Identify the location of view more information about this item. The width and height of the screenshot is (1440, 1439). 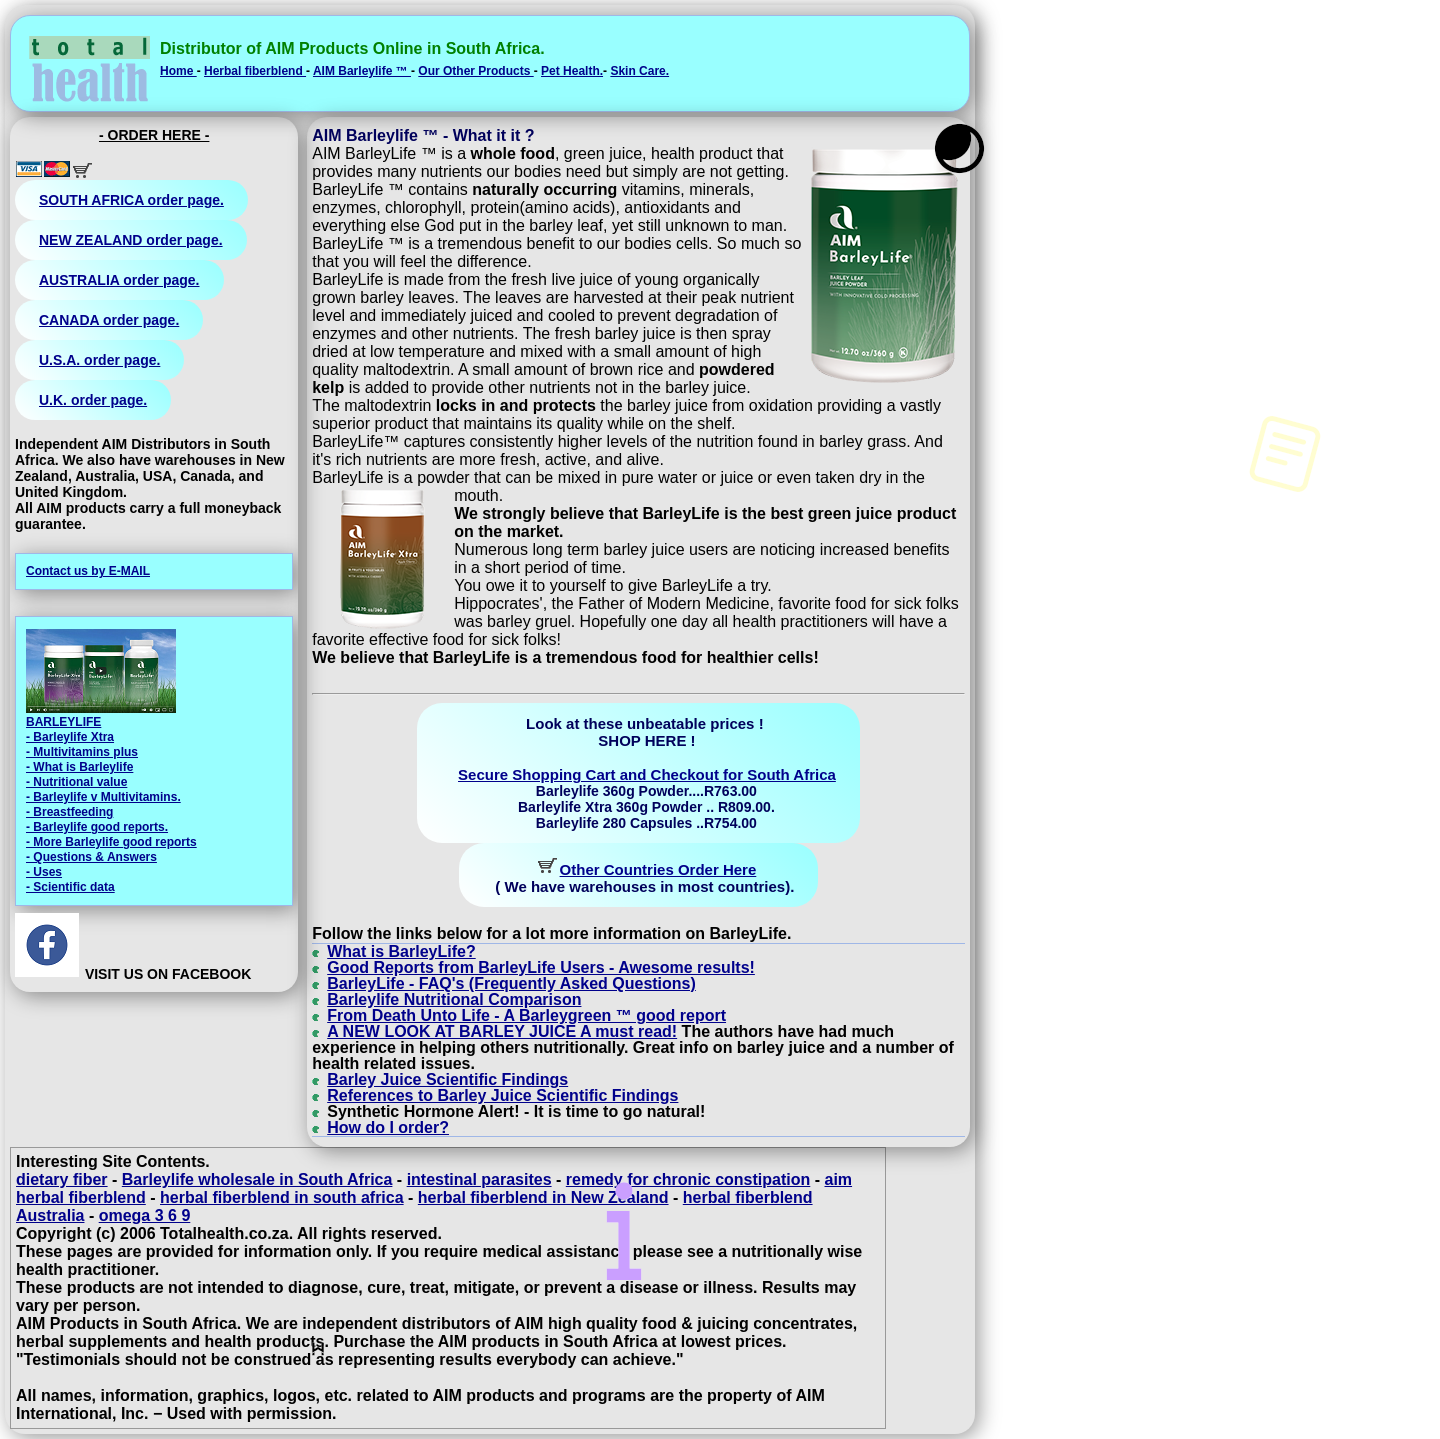
(624, 1234).